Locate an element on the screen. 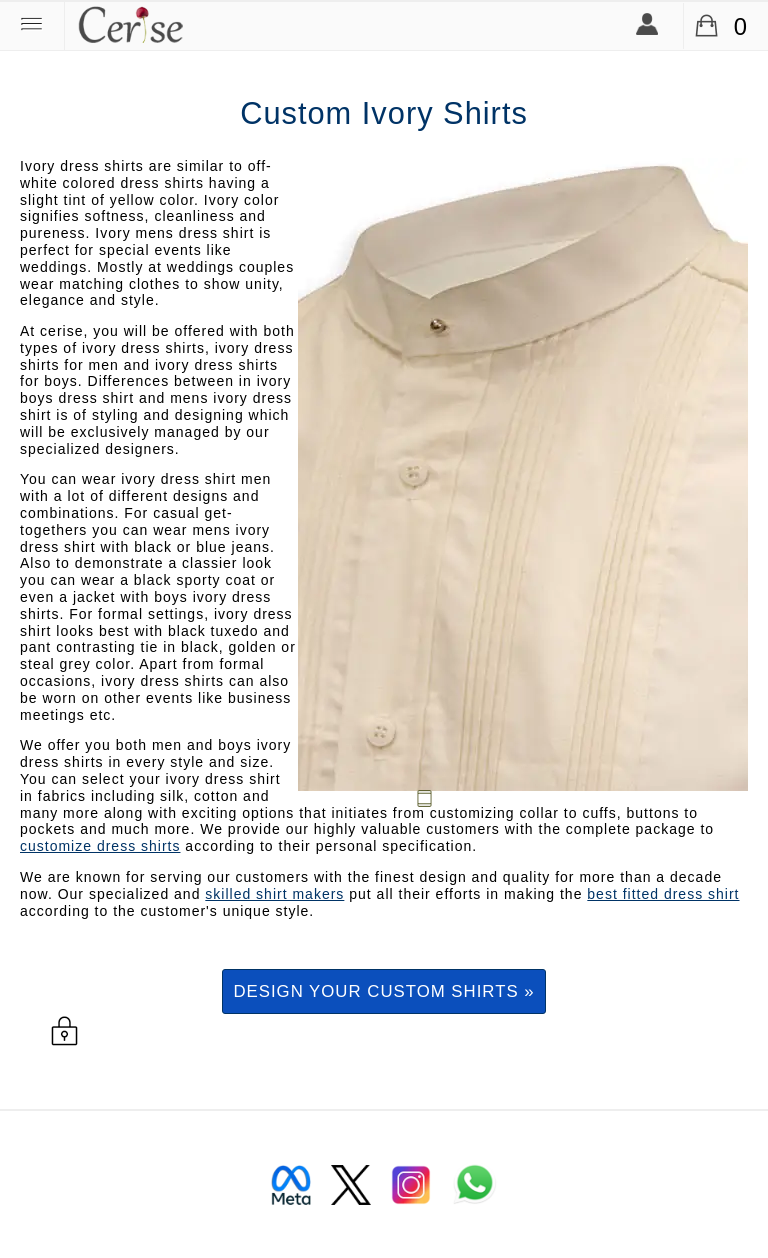  switch to tablet view or layout is located at coordinates (424, 798).